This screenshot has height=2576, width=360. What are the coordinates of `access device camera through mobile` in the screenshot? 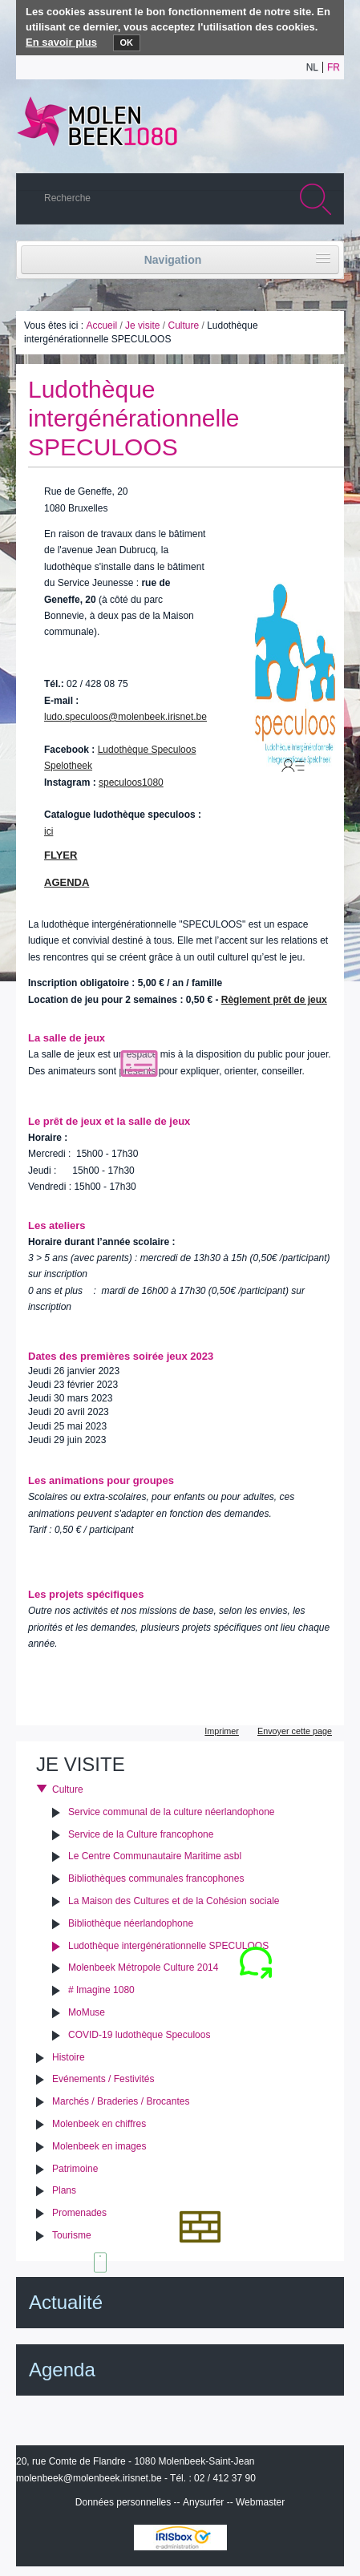 It's located at (100, 2263).